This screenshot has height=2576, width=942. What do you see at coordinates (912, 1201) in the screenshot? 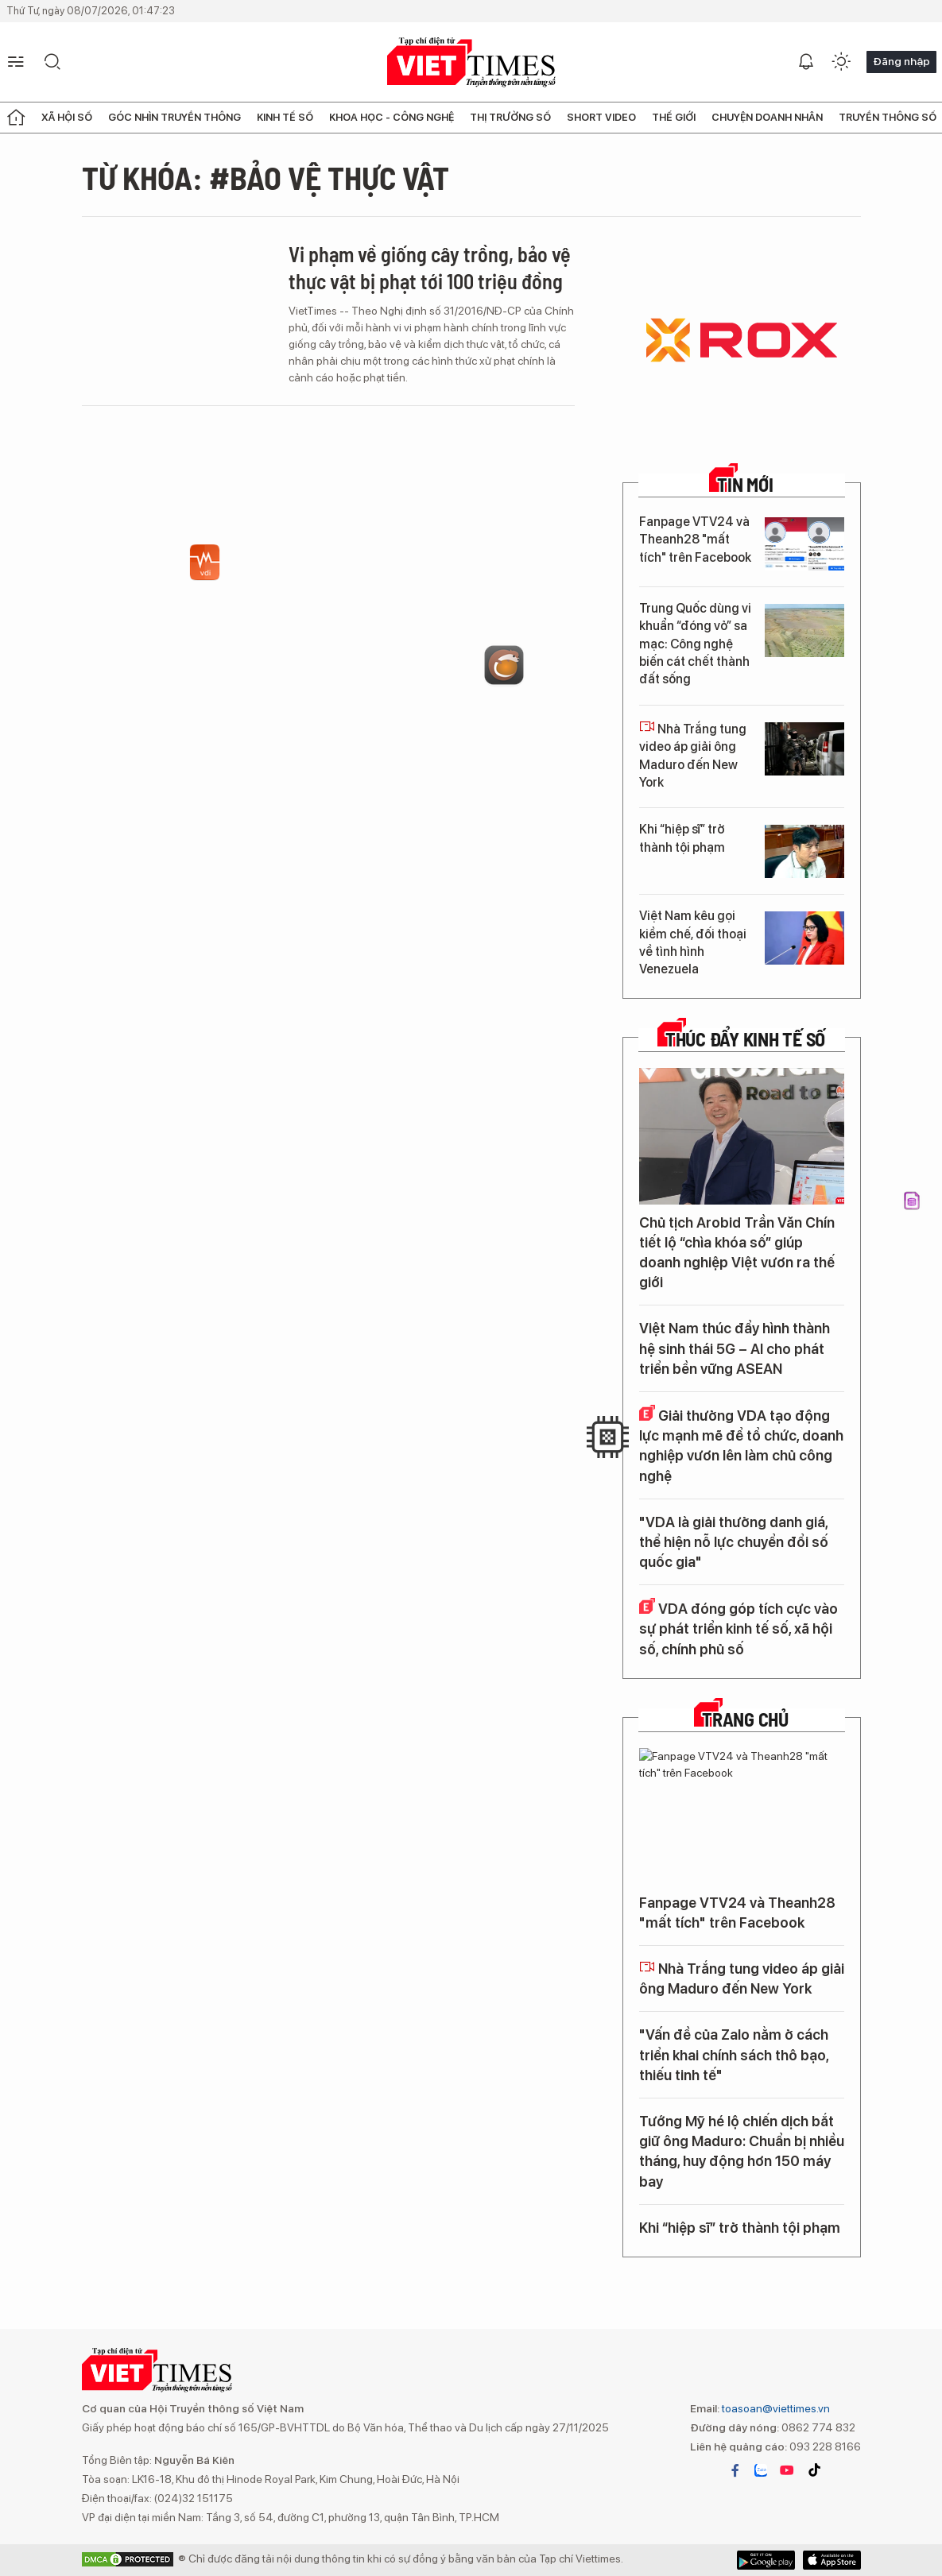
I see `open an opendocument database file` at bounding box center [912, 1201].